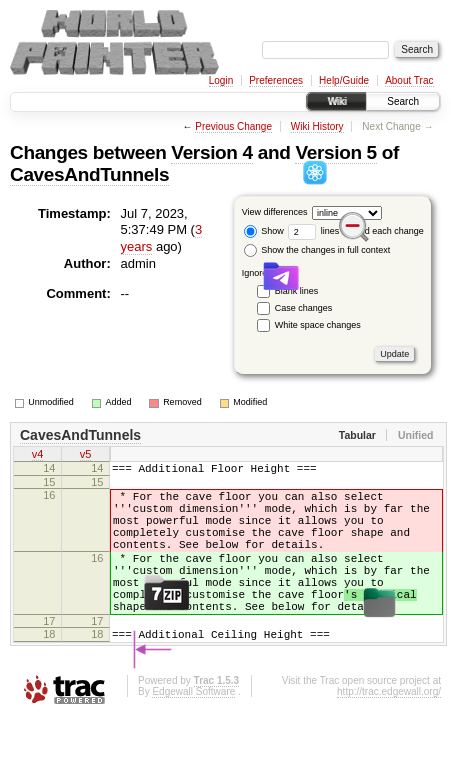 This screenshot has height=757, width=451. What do you see at coordinates (315, 173) in the screenshot?
I see `open graphics application settings` at bounding box center [315, 173].